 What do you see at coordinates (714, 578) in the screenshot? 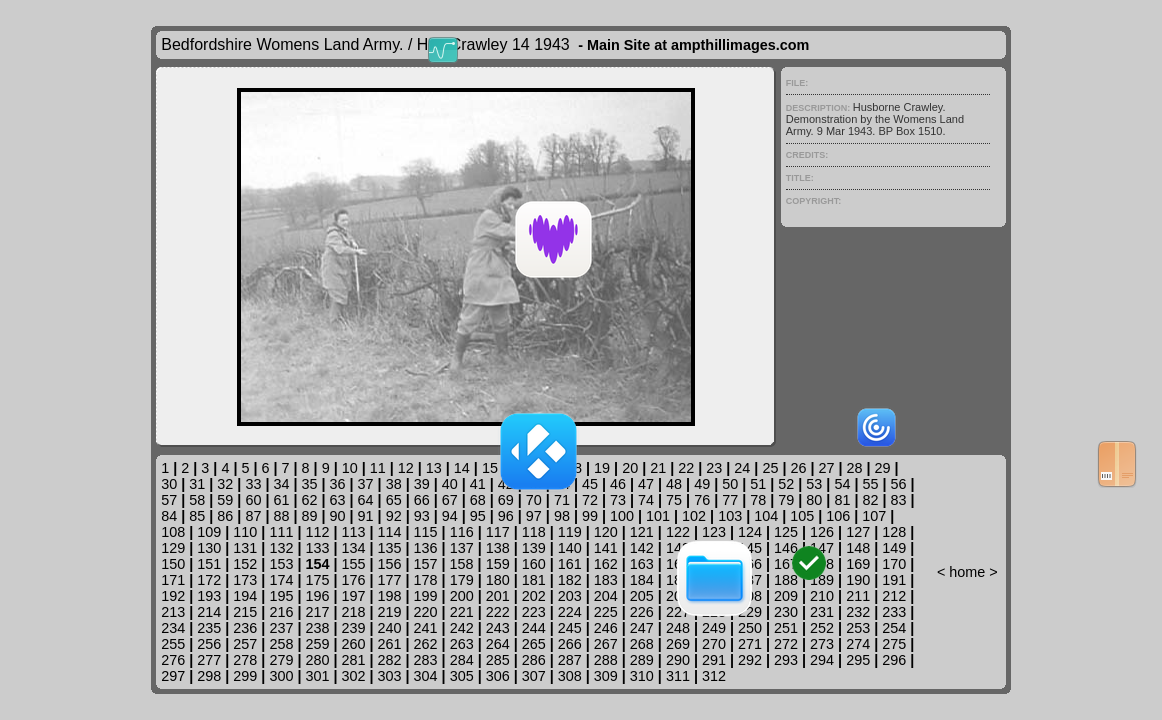
I see `open the files app` at bounding box center [714, 578].